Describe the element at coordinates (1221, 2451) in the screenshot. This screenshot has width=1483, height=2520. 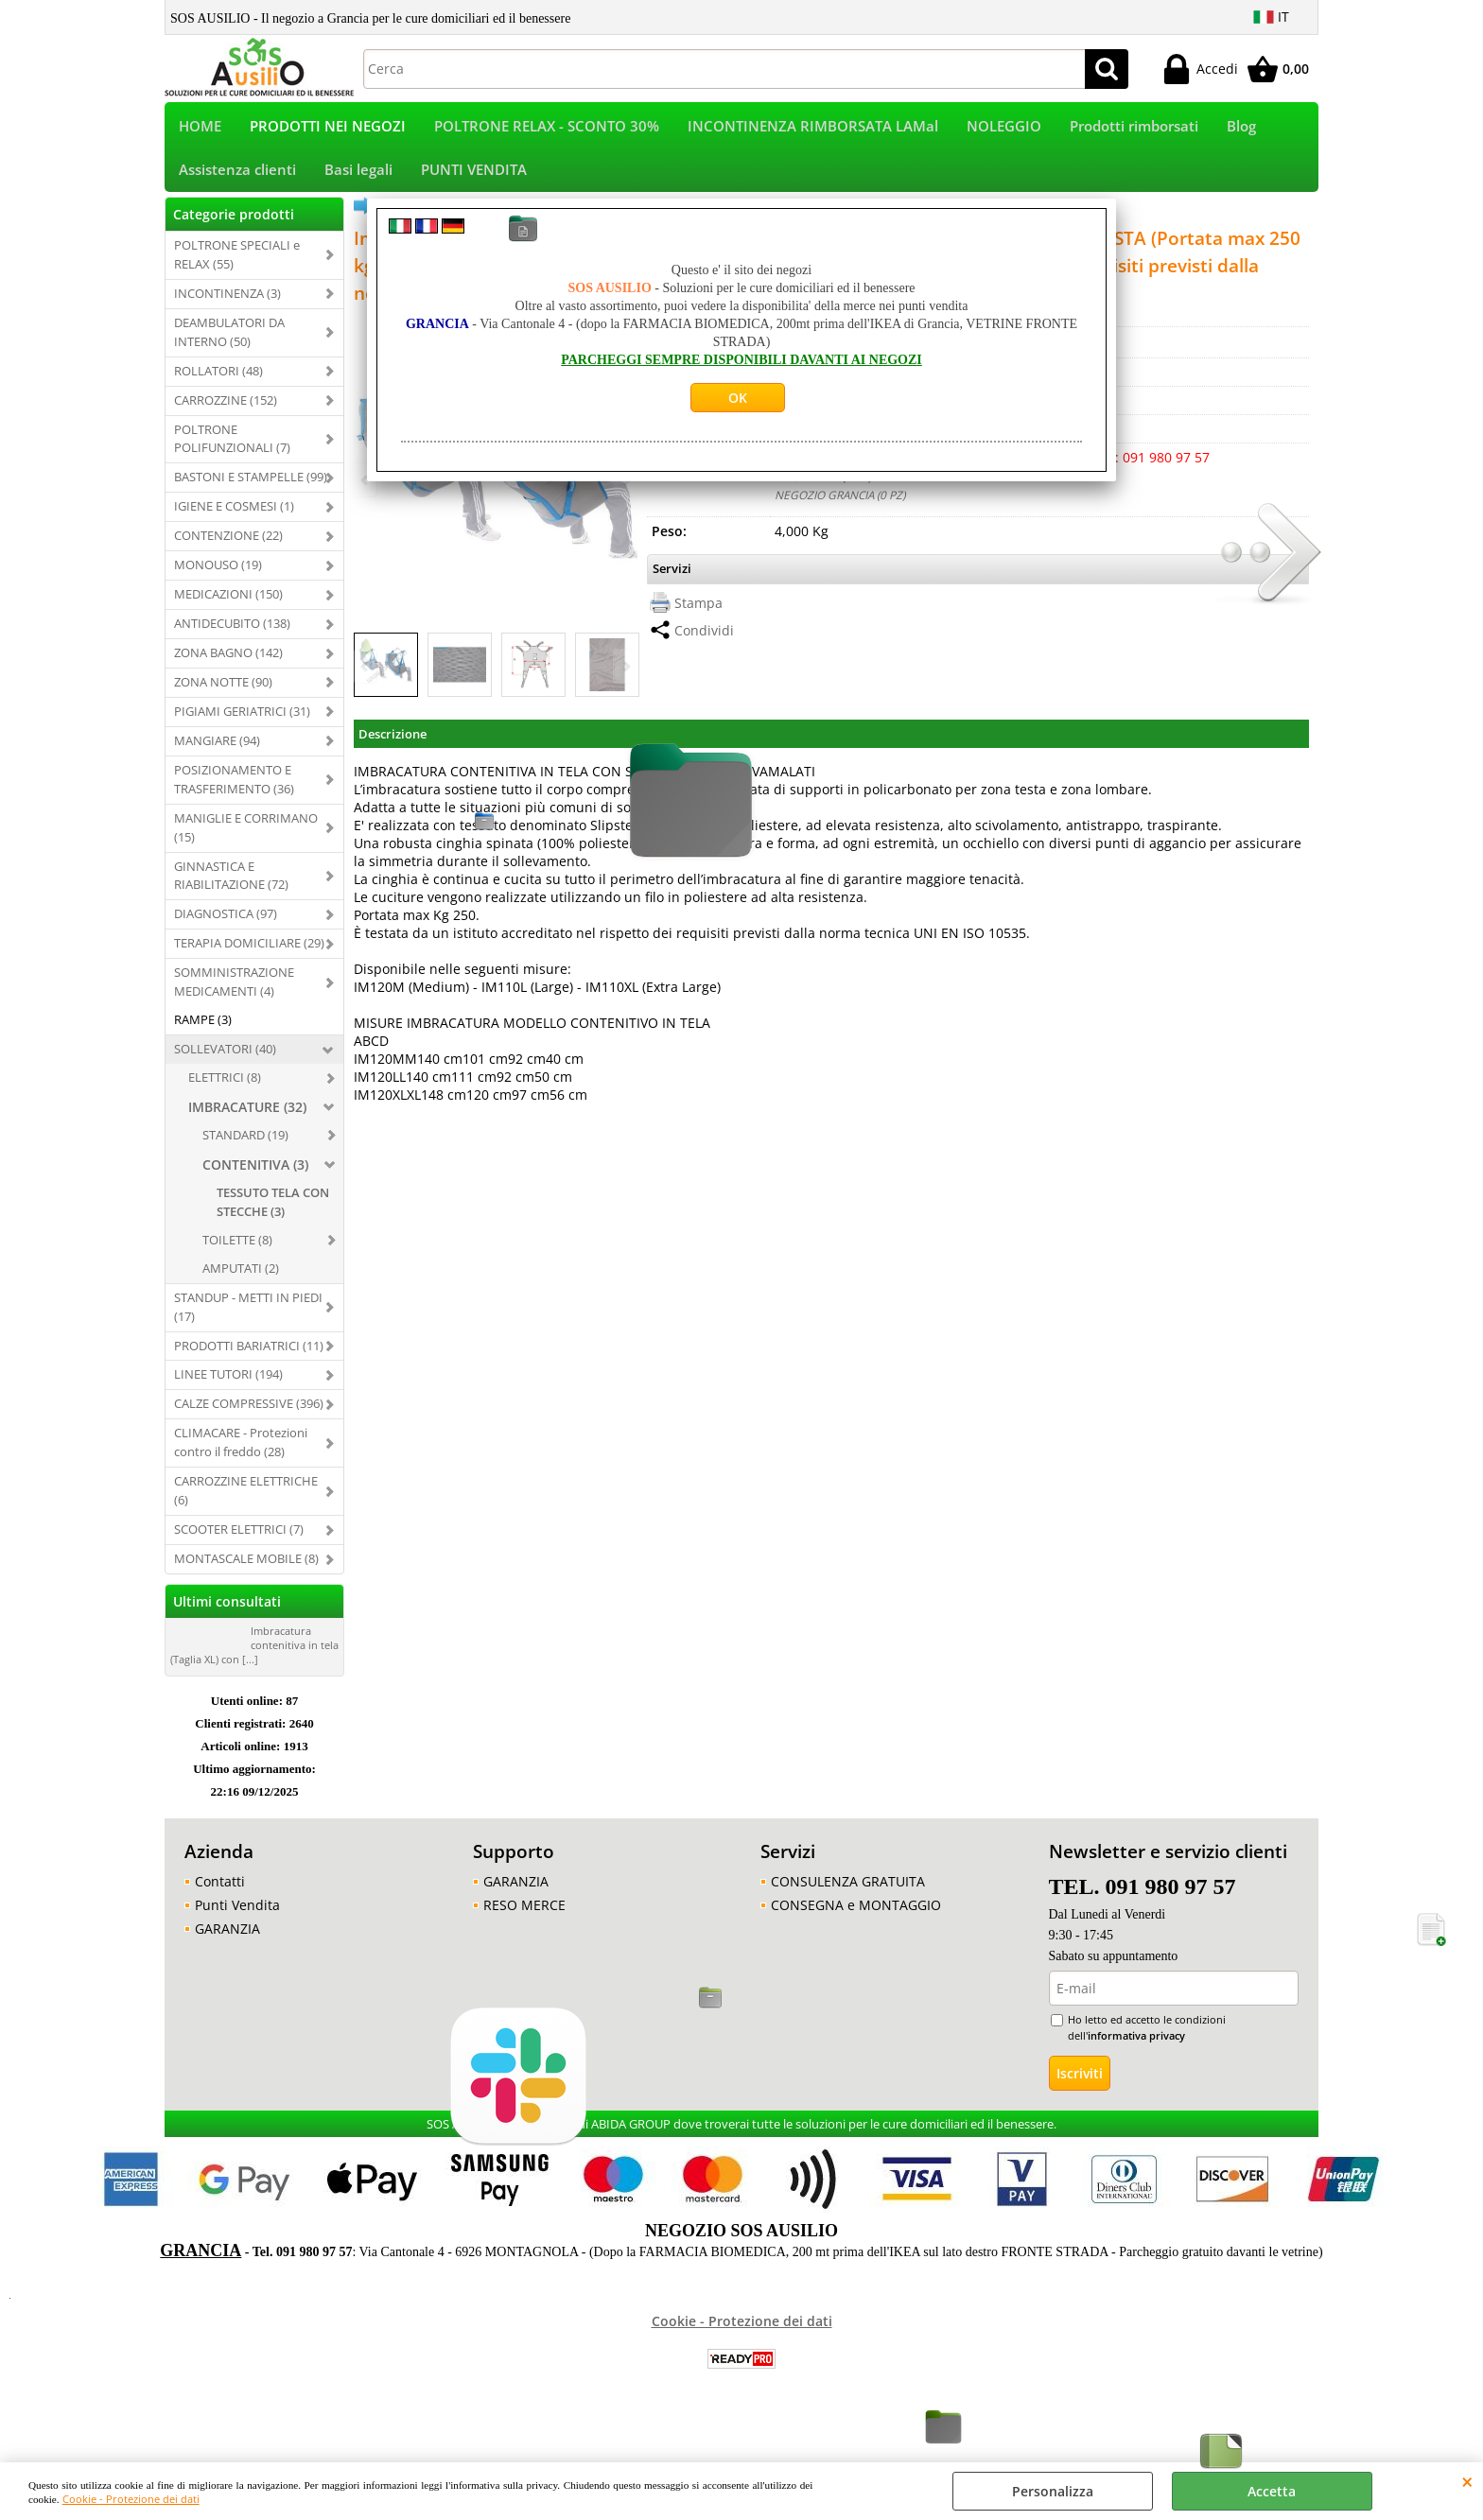
I see `customize desktop theme settings` at that location.